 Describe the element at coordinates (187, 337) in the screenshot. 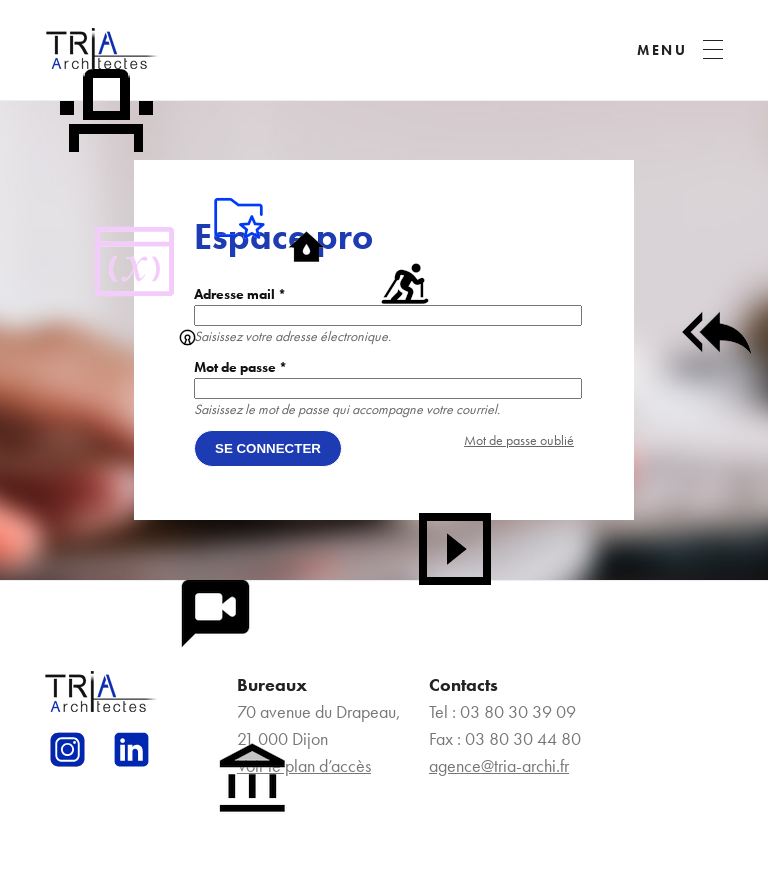

I see `connect to OpenVPN service` at that location.